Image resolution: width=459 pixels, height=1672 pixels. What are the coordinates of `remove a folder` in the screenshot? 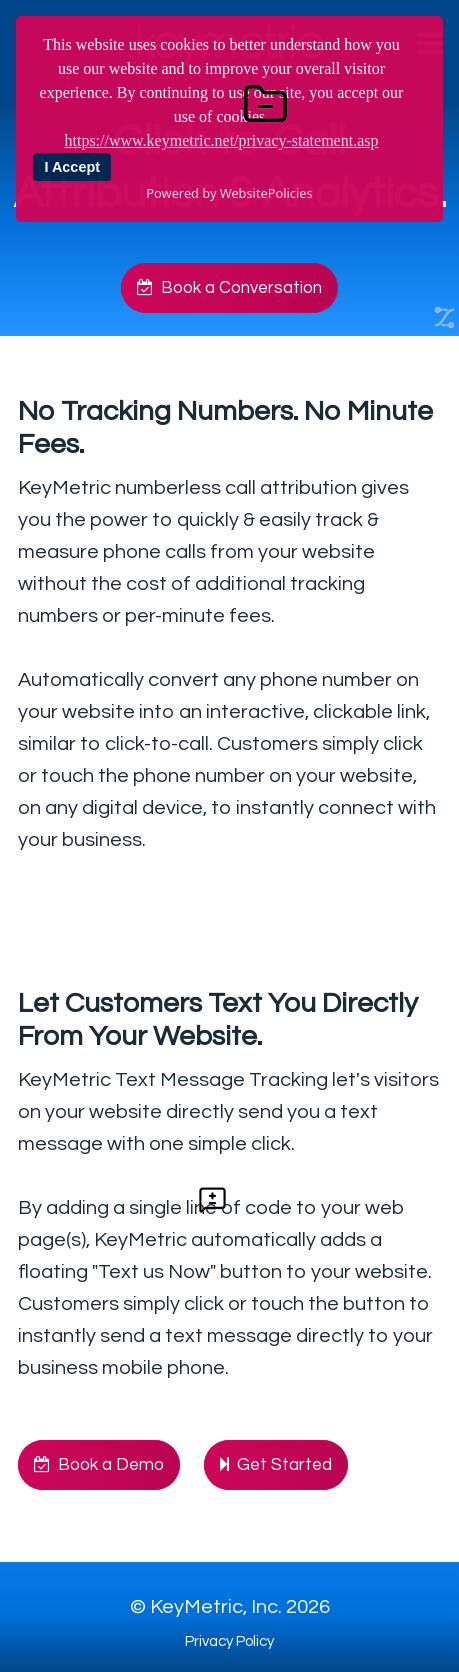 It's located at (265, 104).